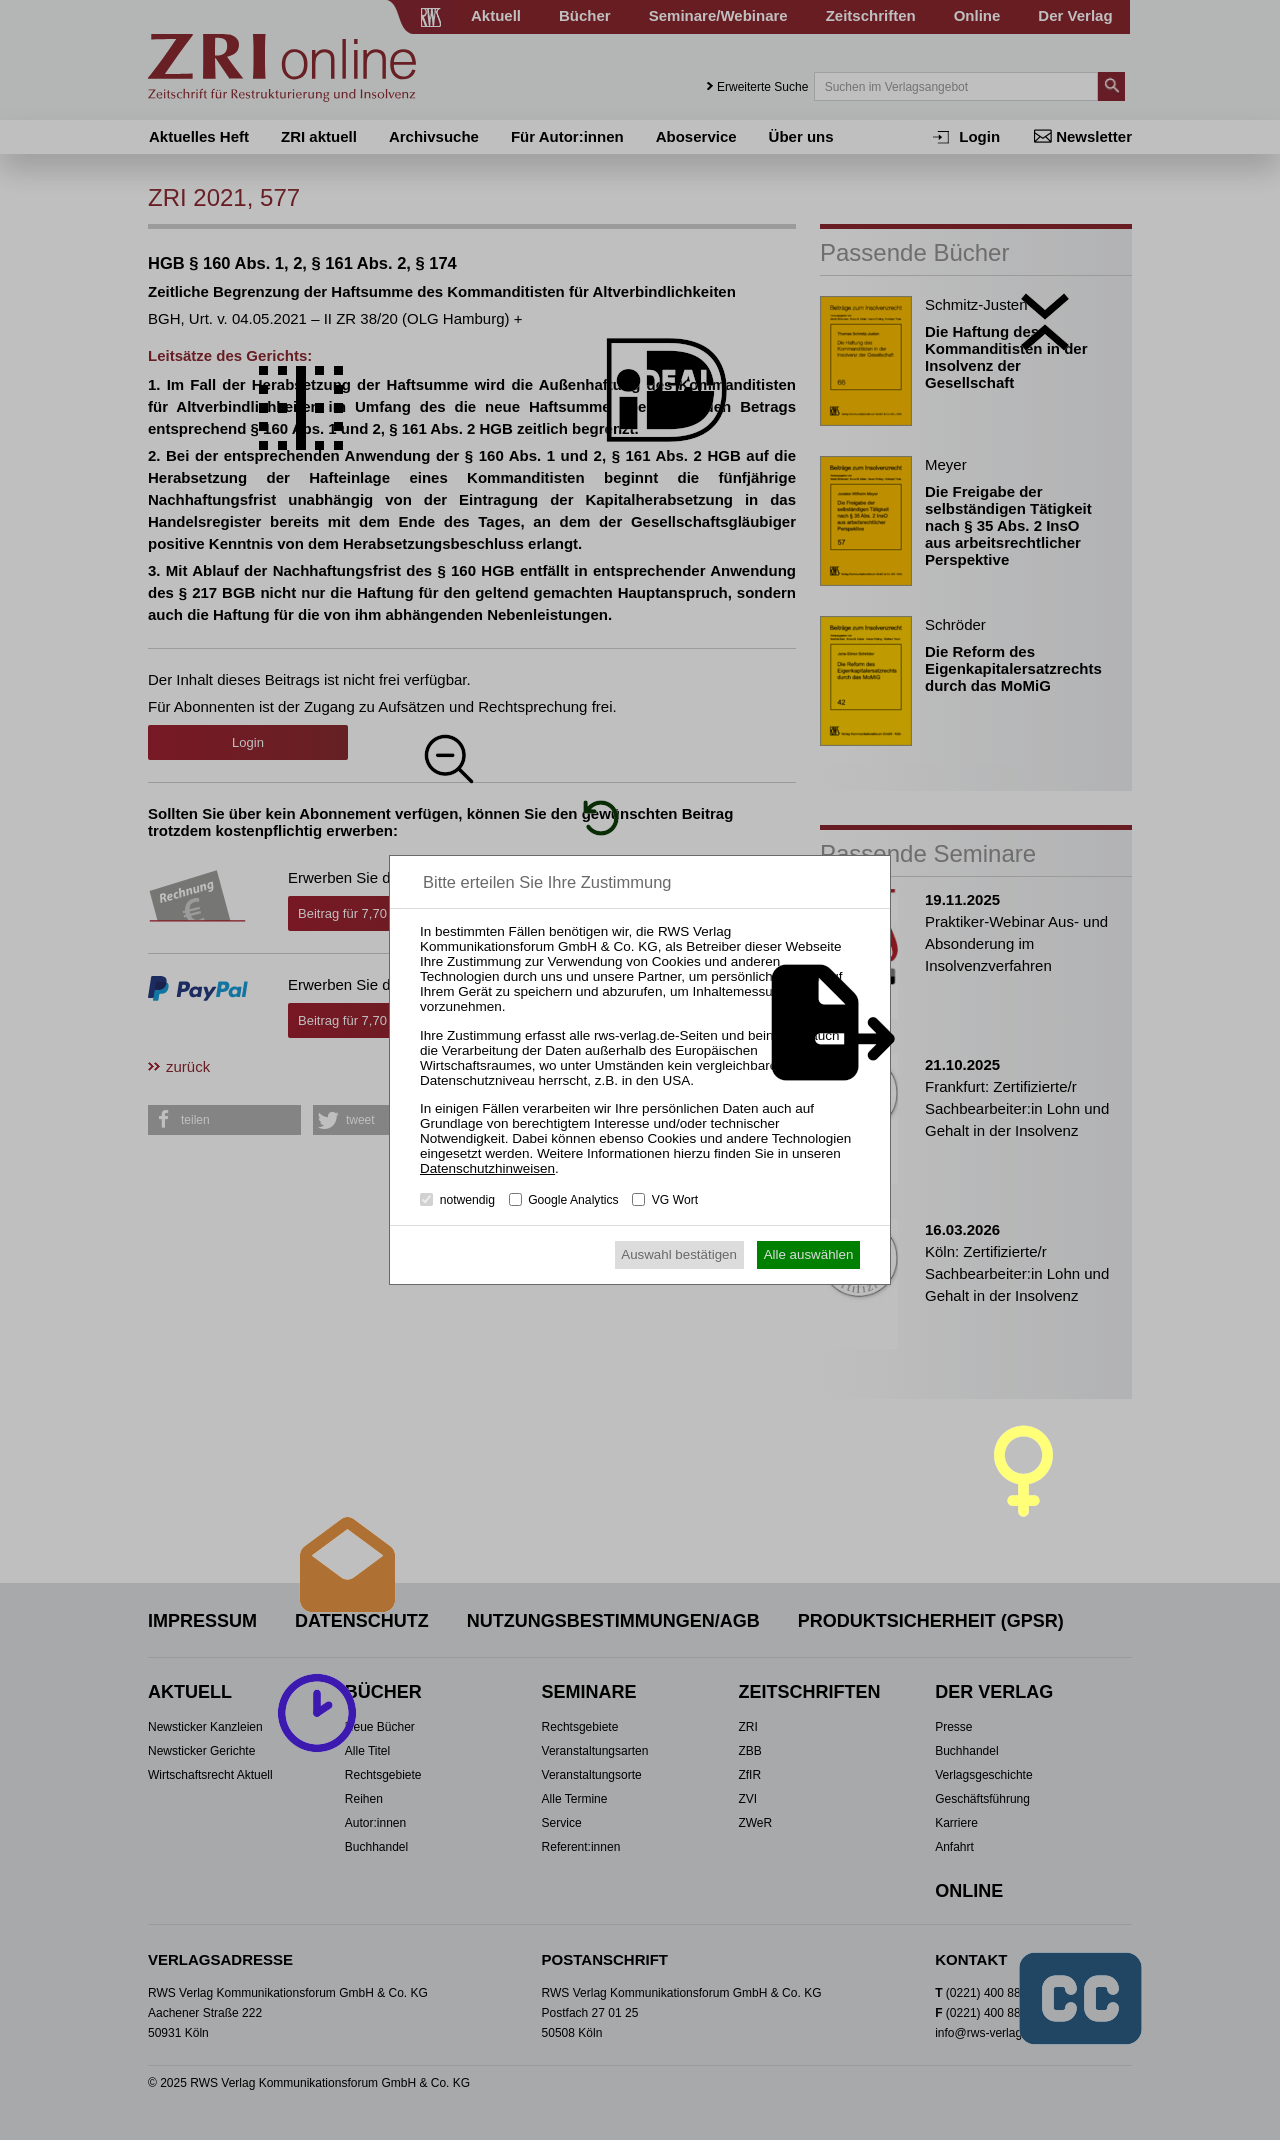  What do you see at coordinates (449, 759) in the screenshot?
I see `zoom out` at bounding box center [449, 759].